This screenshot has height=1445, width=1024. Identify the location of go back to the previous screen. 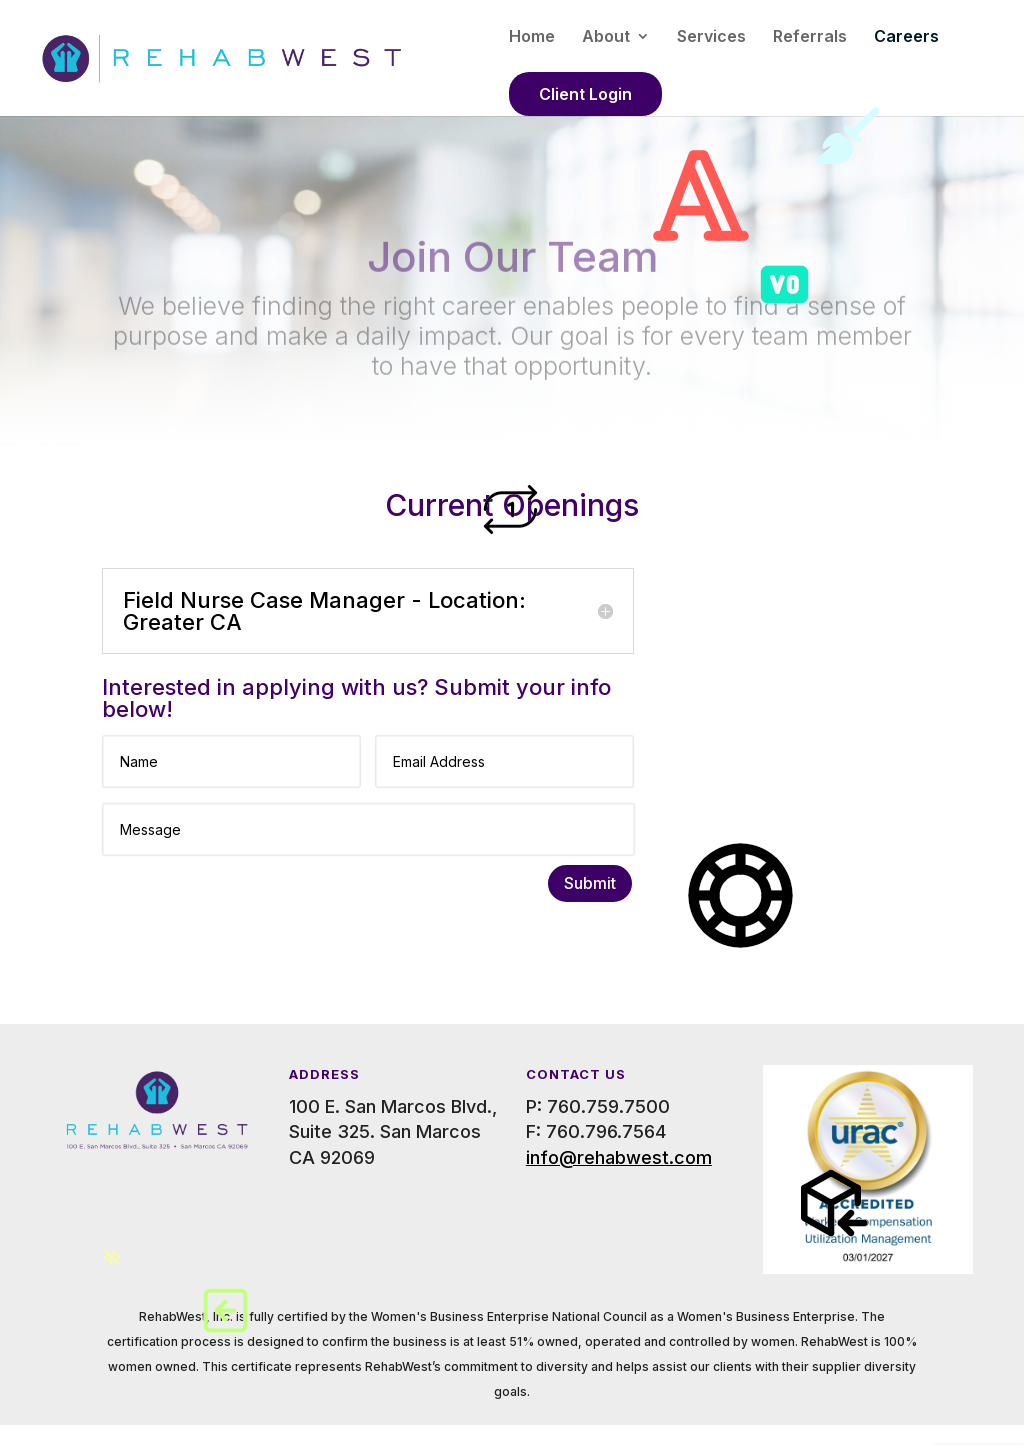
(225, 1310).